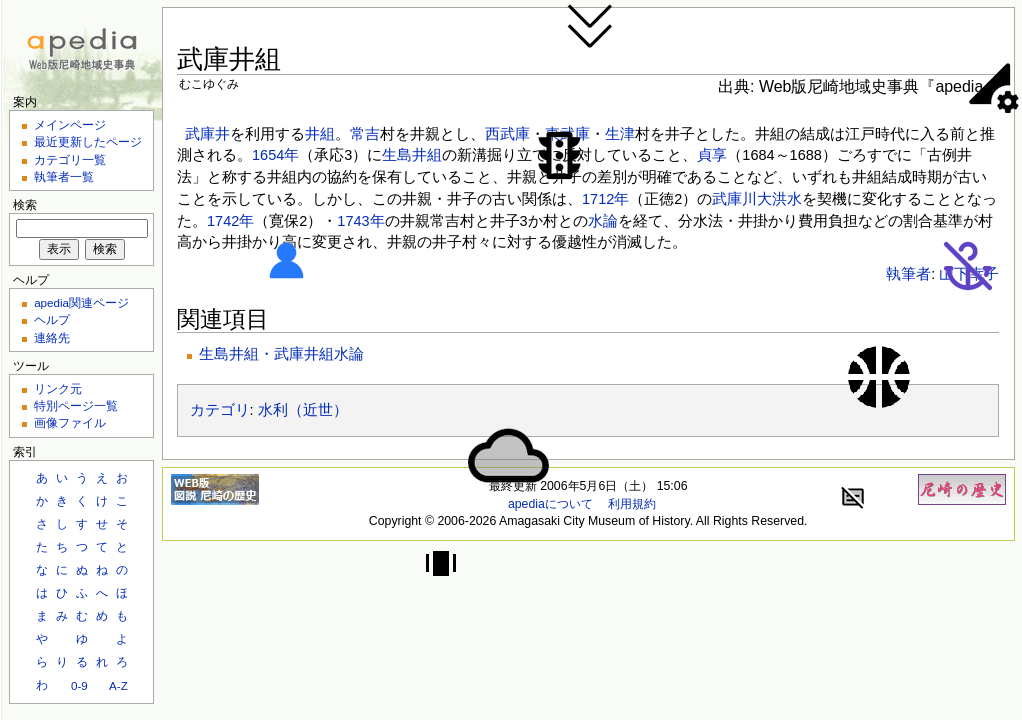  What do you see at coordinates (441, 564) in the screenshot?
I see `view stories or vertical content feed` at bounding box center [441, 564].